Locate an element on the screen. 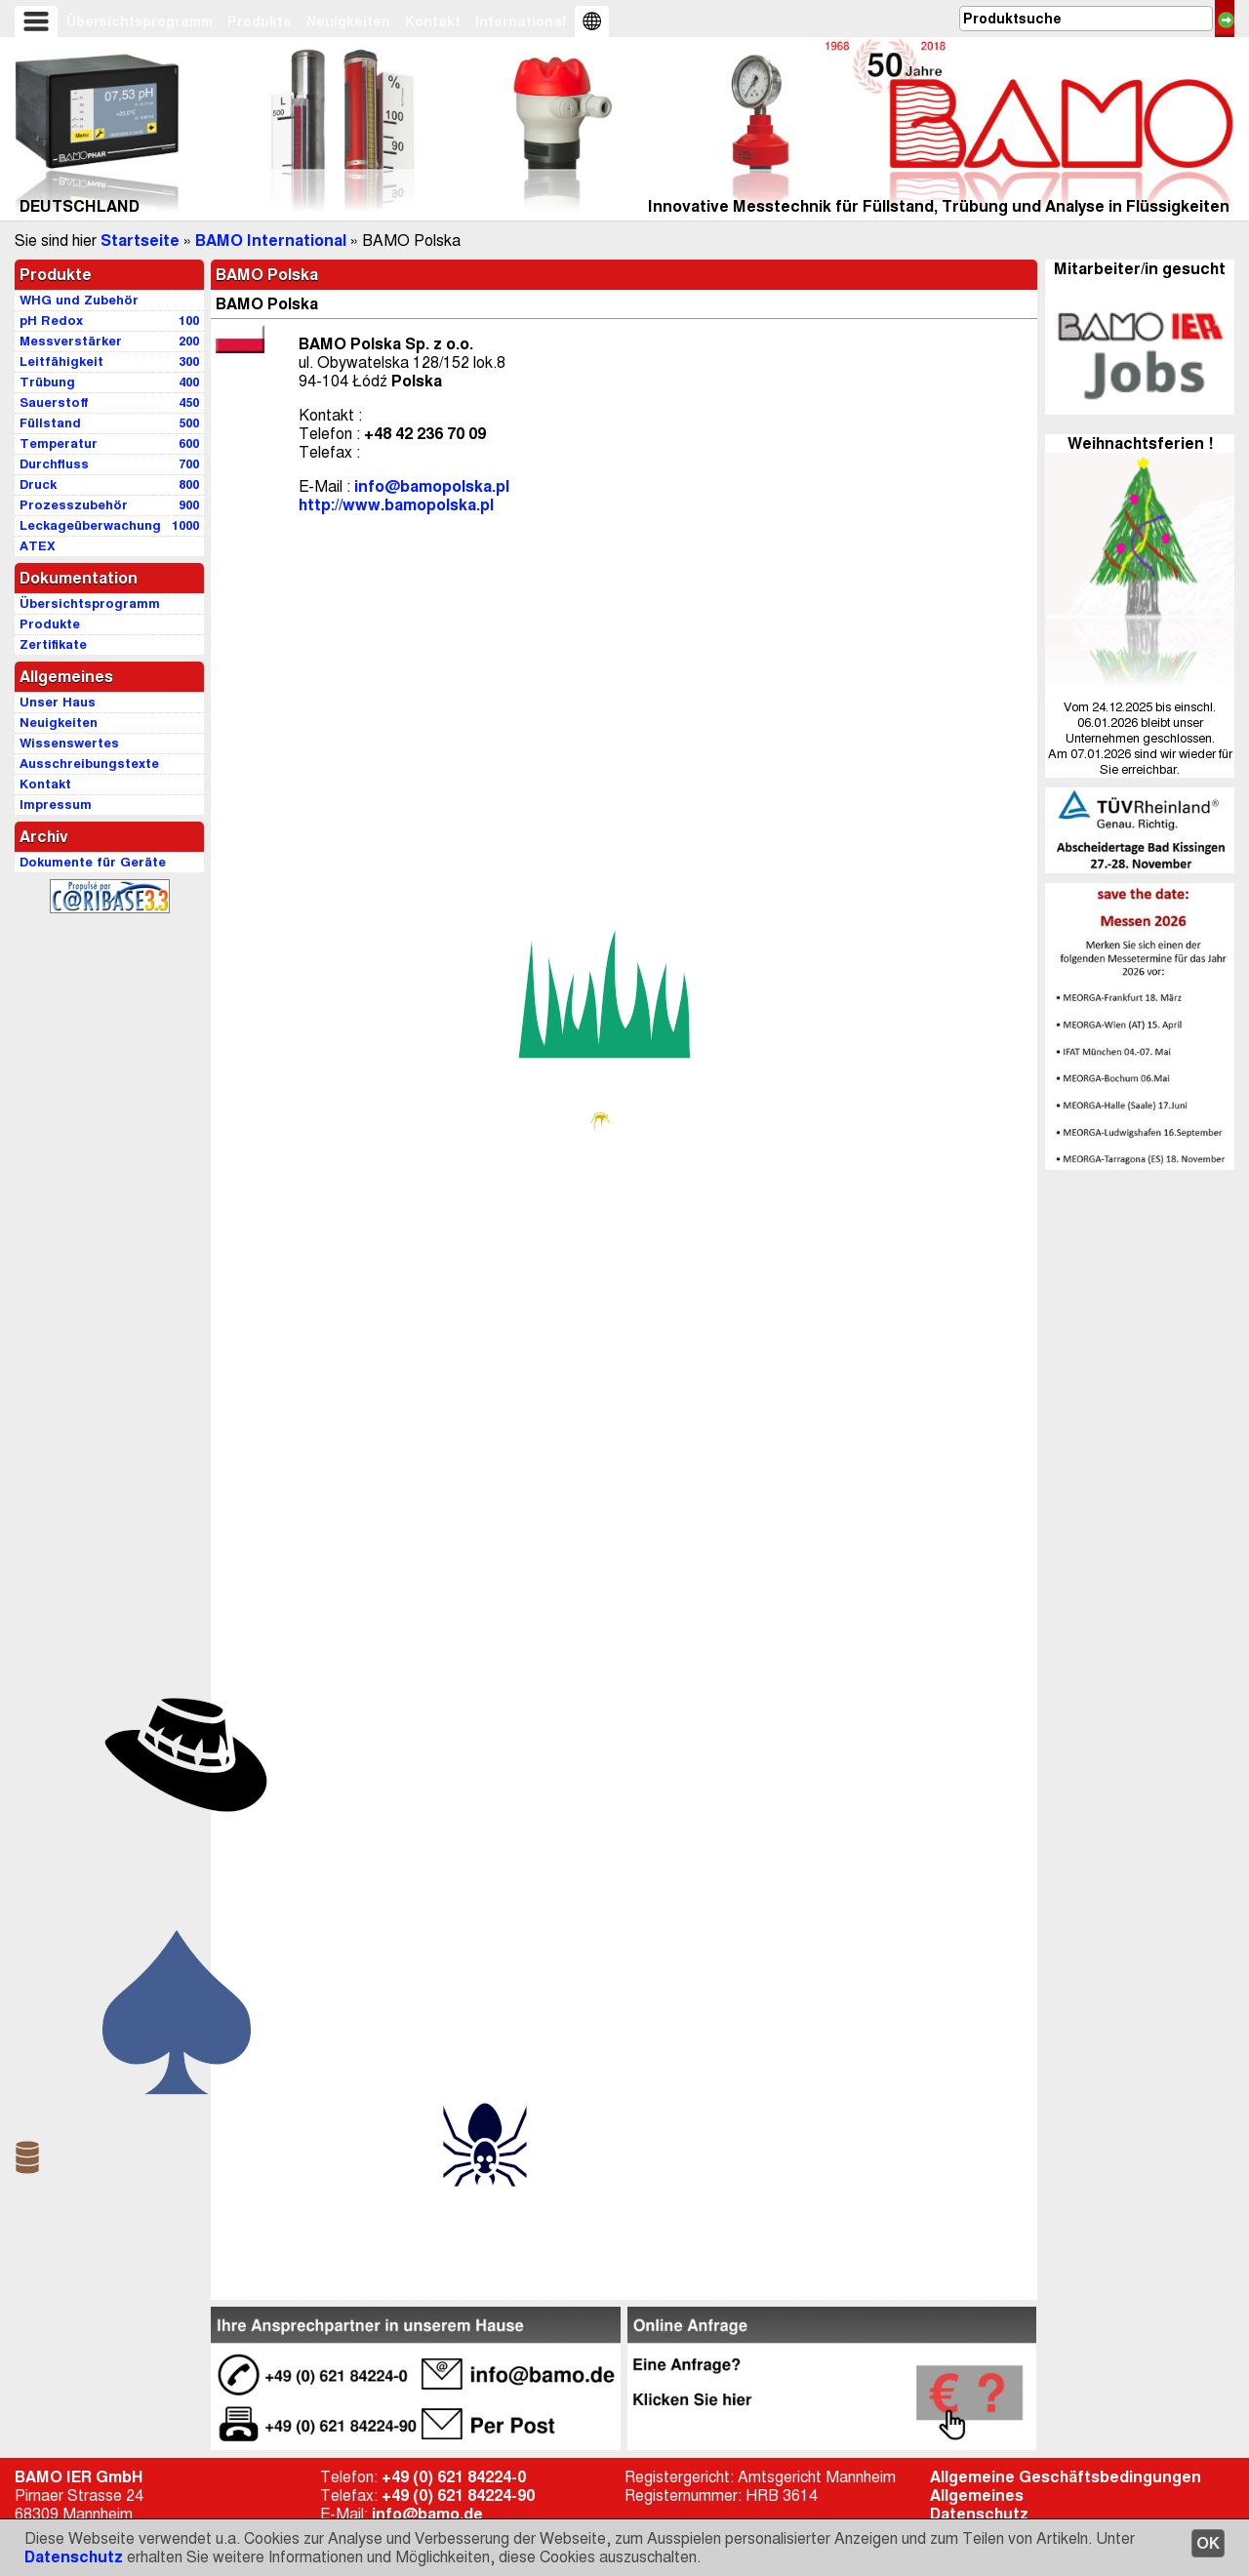  spades suit symbol in a card game is located at coordinates (177, 2012).